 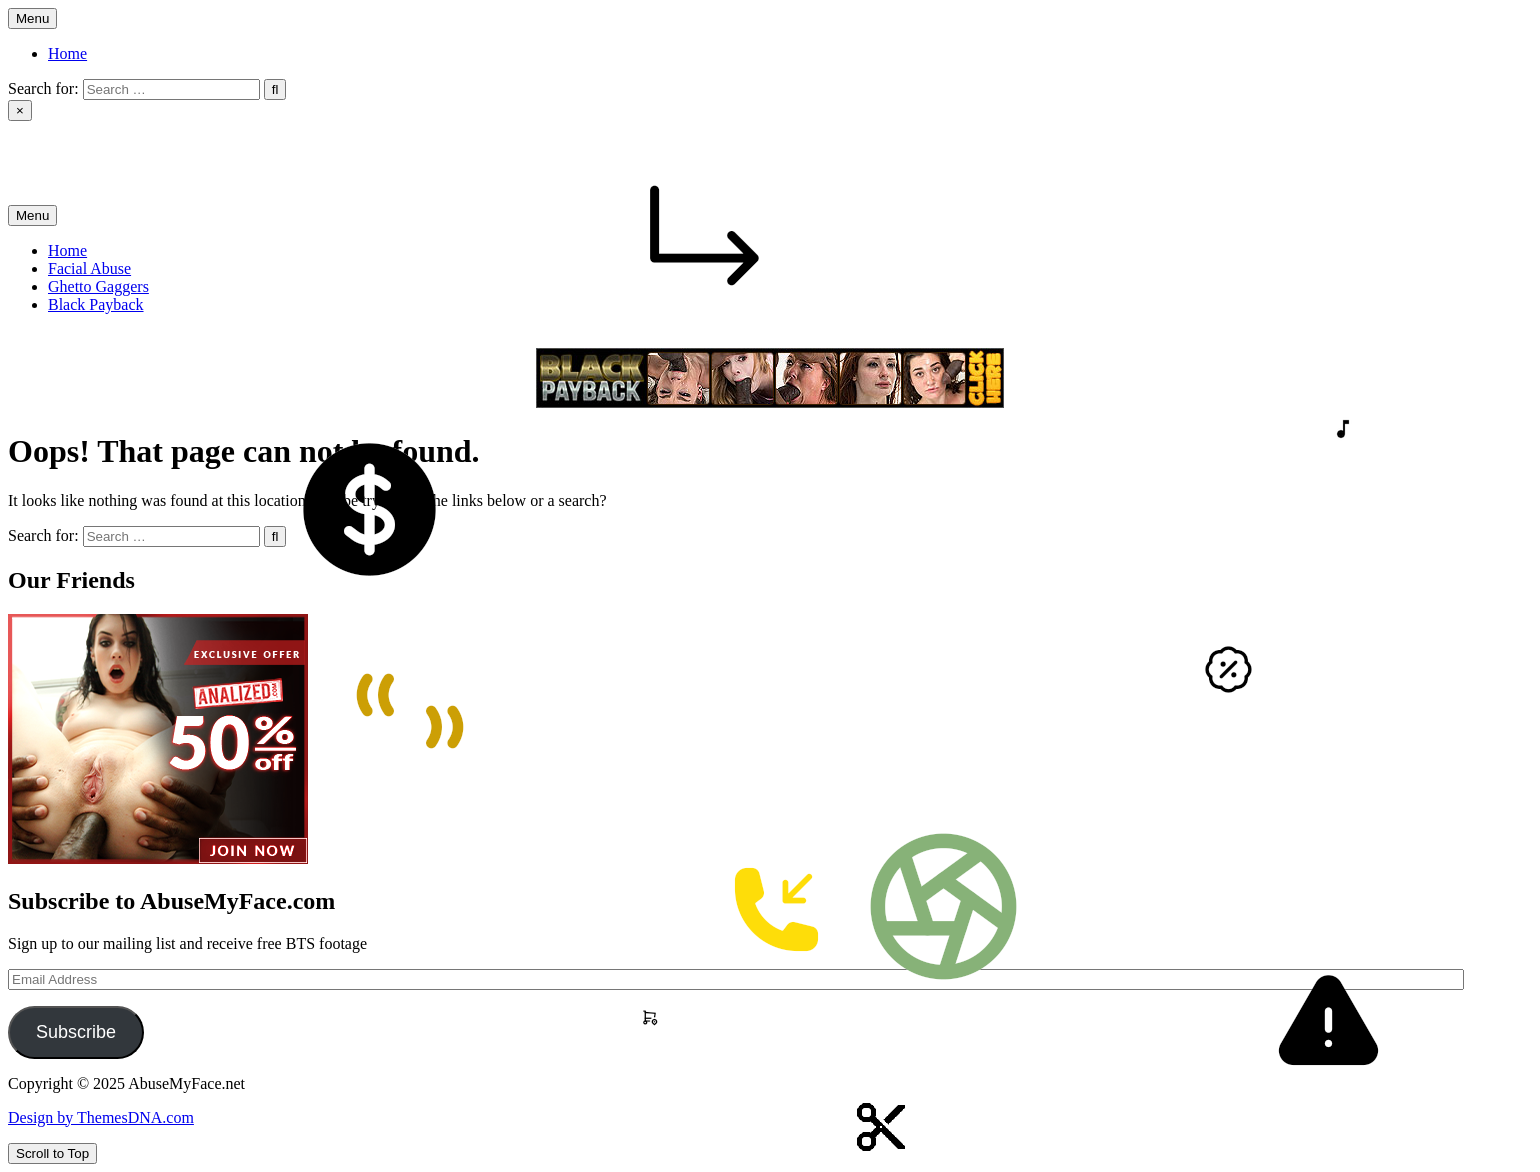 I want to click on play or access audio content, so click(x=1343, y=429).